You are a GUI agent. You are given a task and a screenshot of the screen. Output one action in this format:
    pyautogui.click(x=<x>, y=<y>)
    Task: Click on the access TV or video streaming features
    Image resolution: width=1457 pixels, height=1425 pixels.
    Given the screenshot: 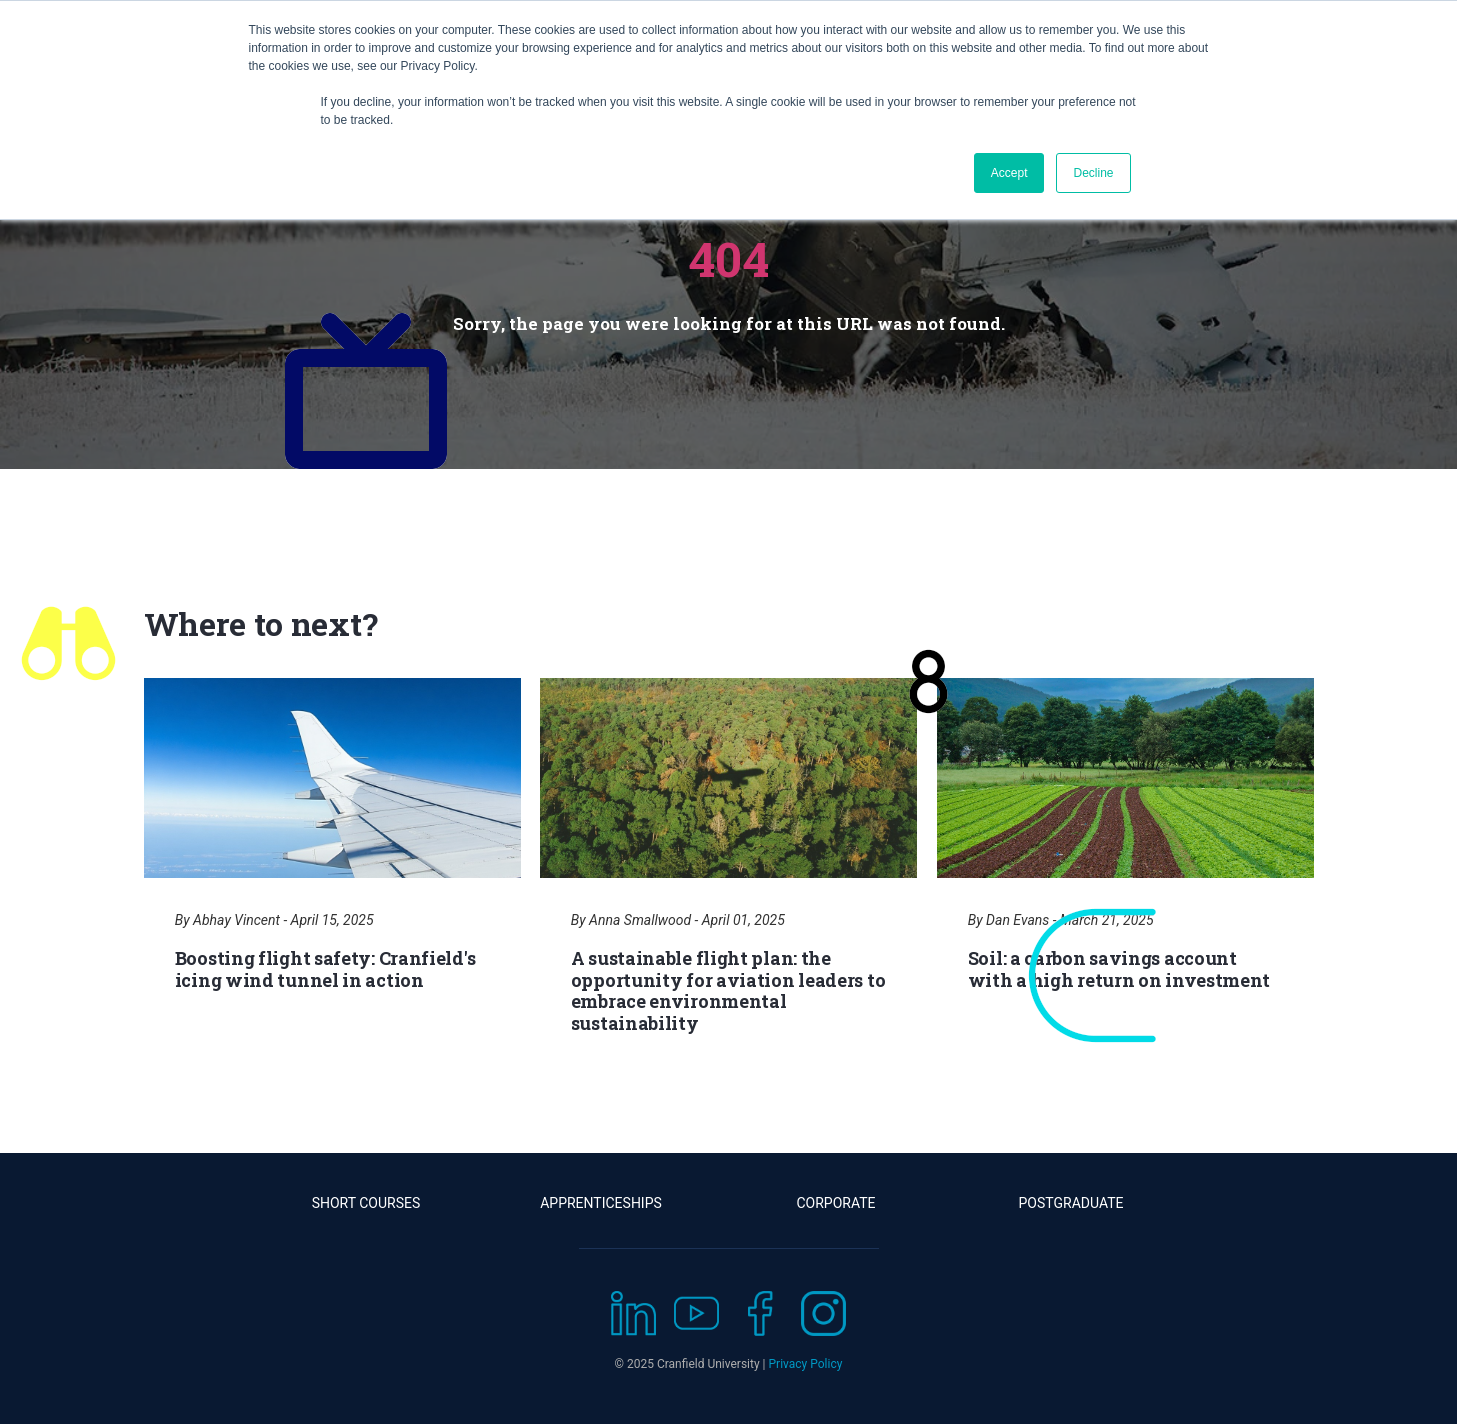 What is the action you would take?
    pyautogui.click(x=366, y=400)
    